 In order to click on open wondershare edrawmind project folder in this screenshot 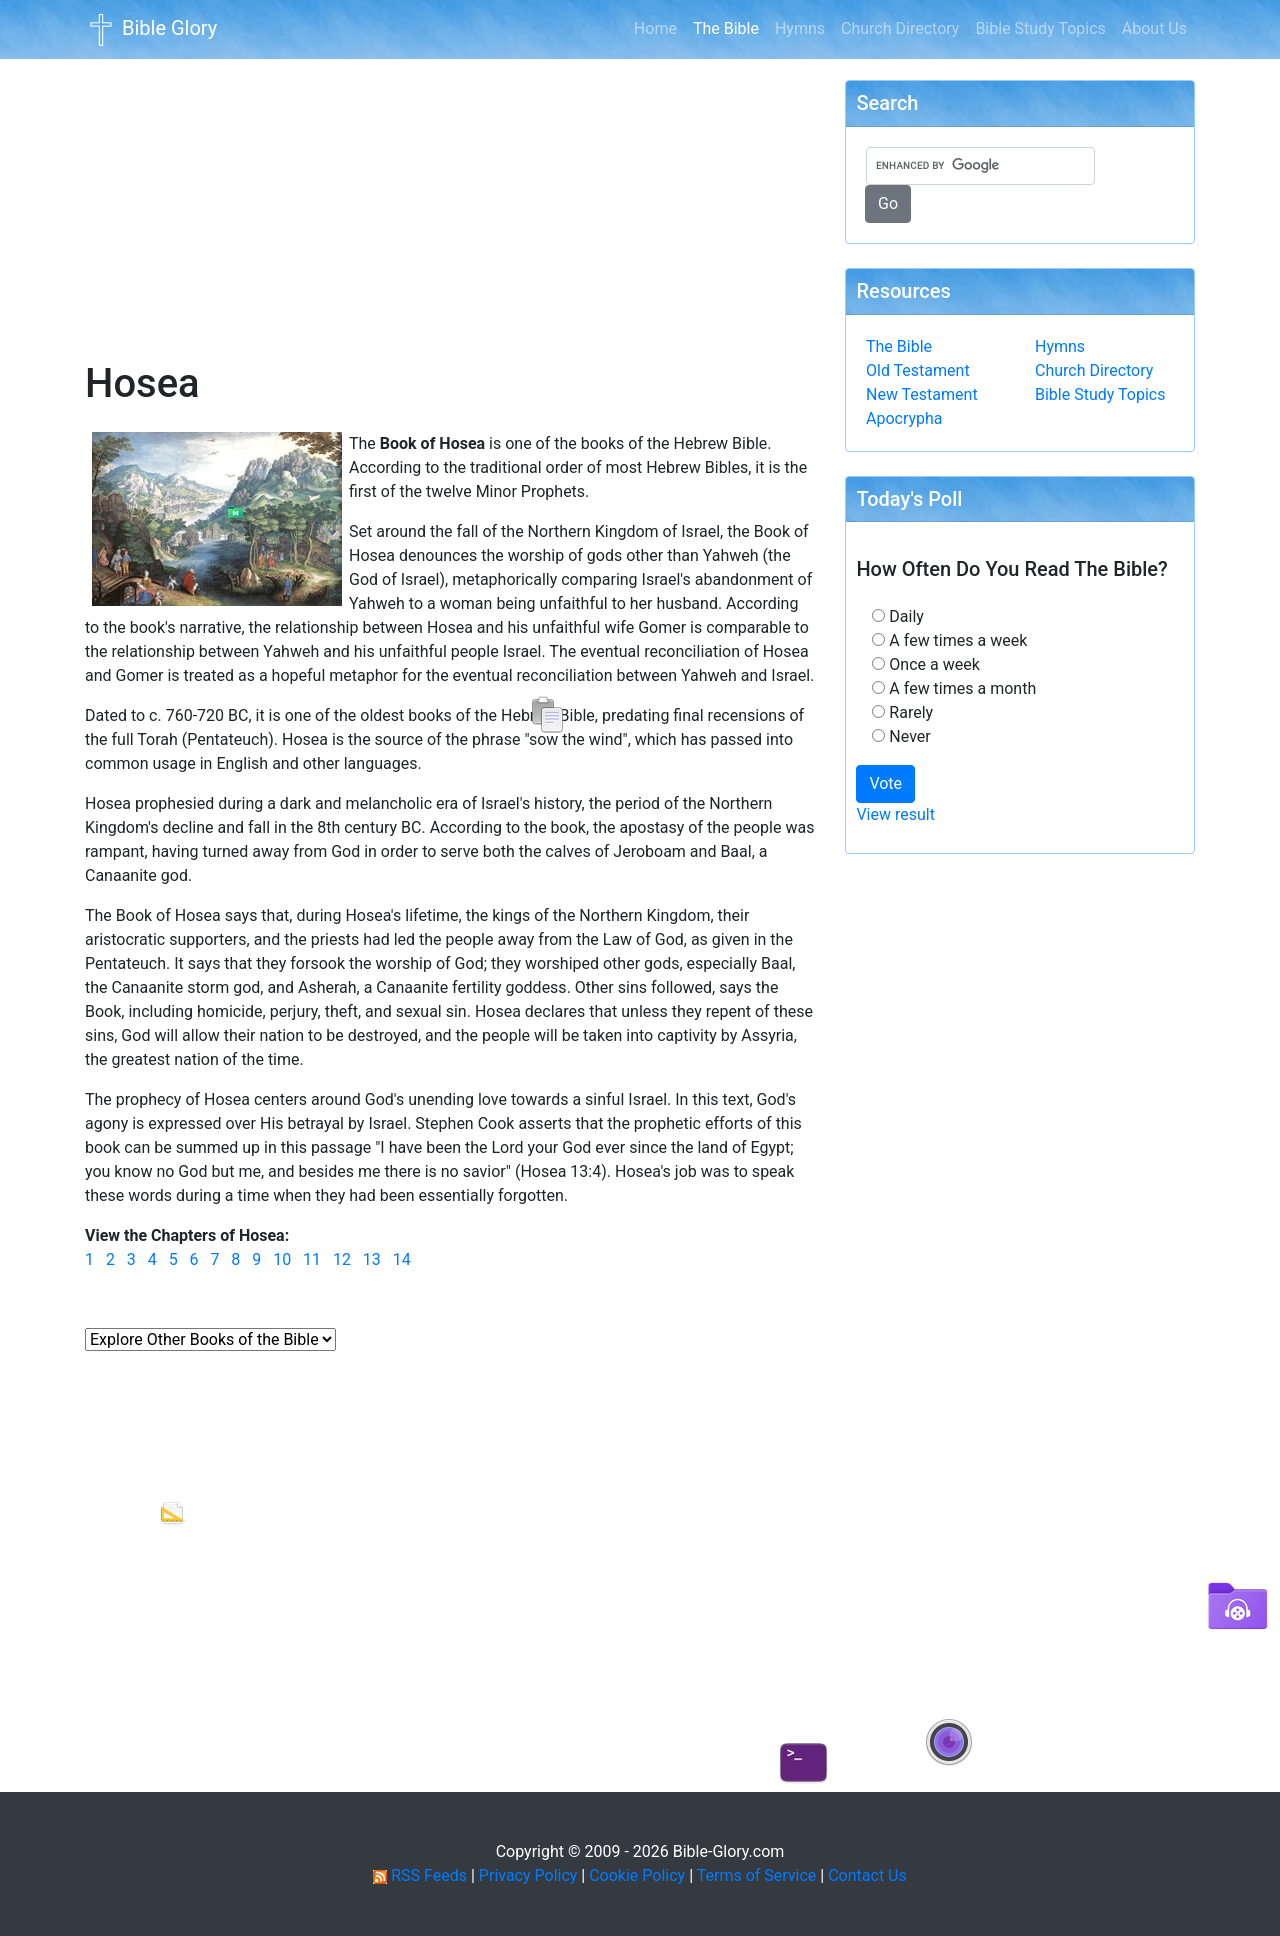, I will do `click(235, 512)`.